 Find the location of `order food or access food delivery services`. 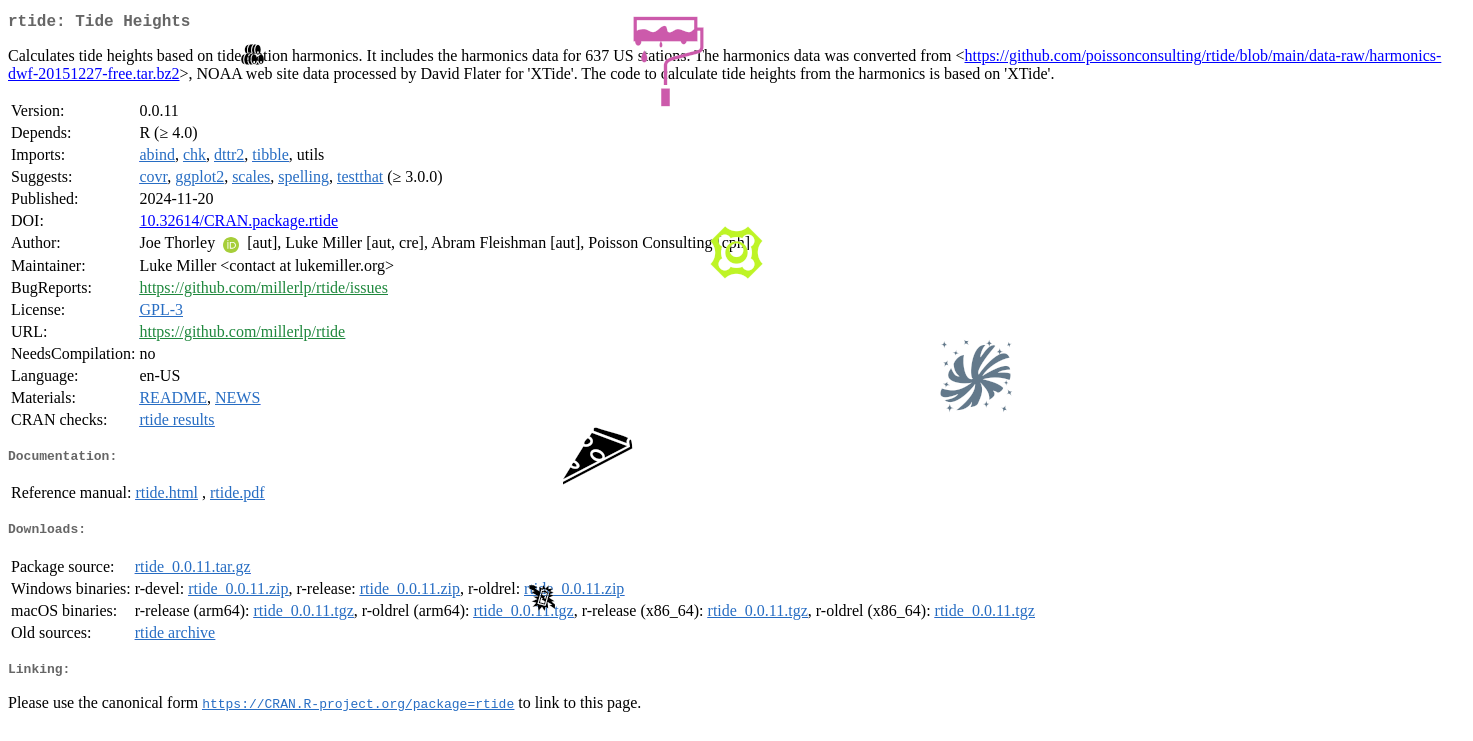

order food or access food delivery services is located at coordinates (596, 454).